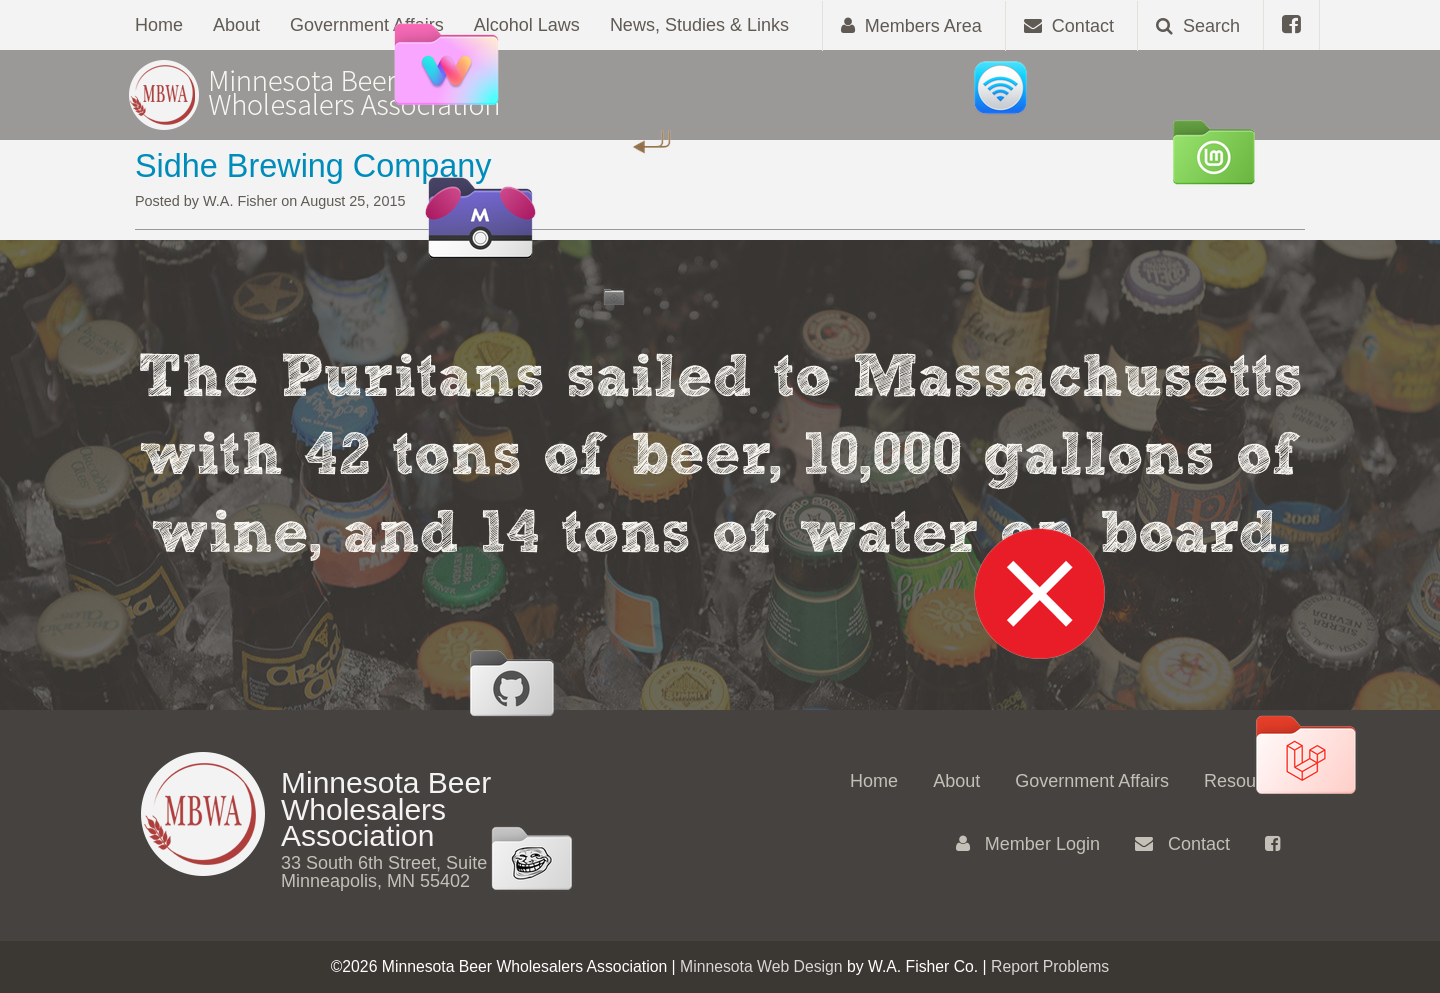 The image size is (1440, 993). What do you see at coordinates (1040, 594) in the screenshot?
I see `OneDrive sync error or failure` at bounding box center [1040, 594].